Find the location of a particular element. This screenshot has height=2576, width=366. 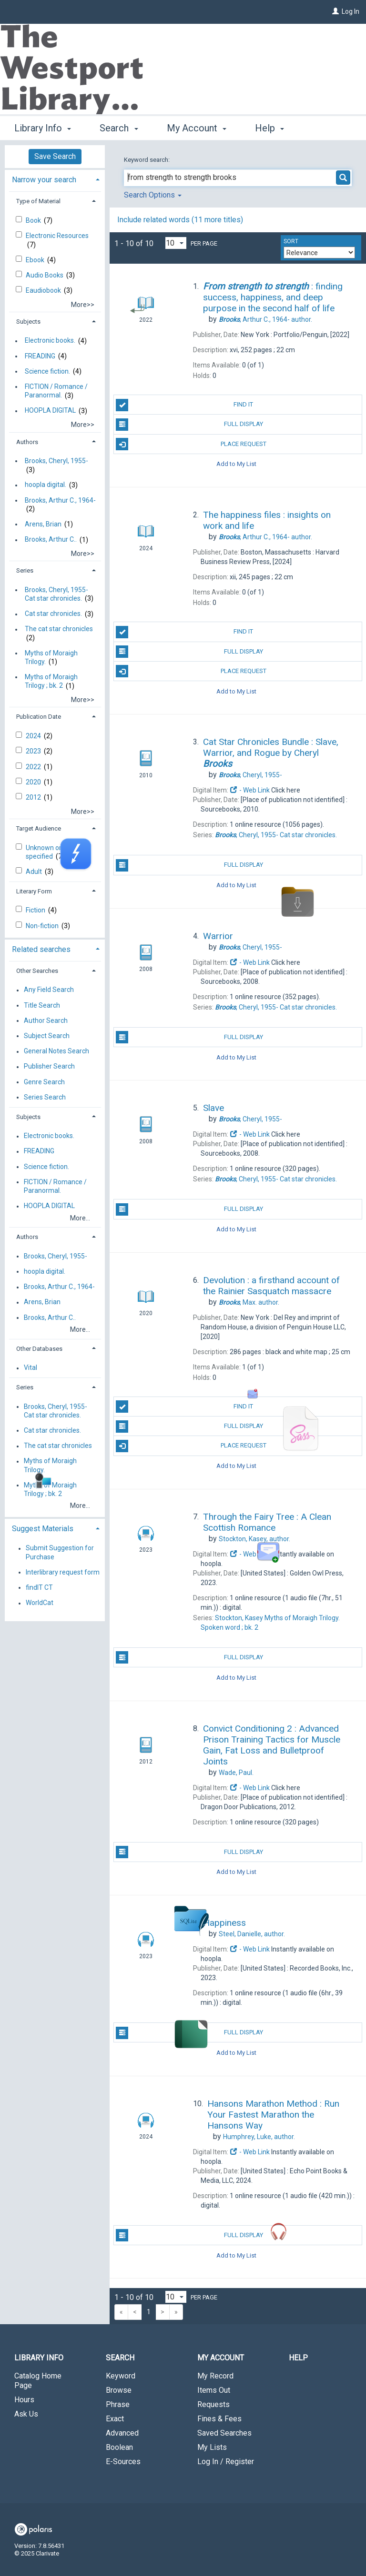

reply to all recipients in an email thread is located at coordinates (137, 308).